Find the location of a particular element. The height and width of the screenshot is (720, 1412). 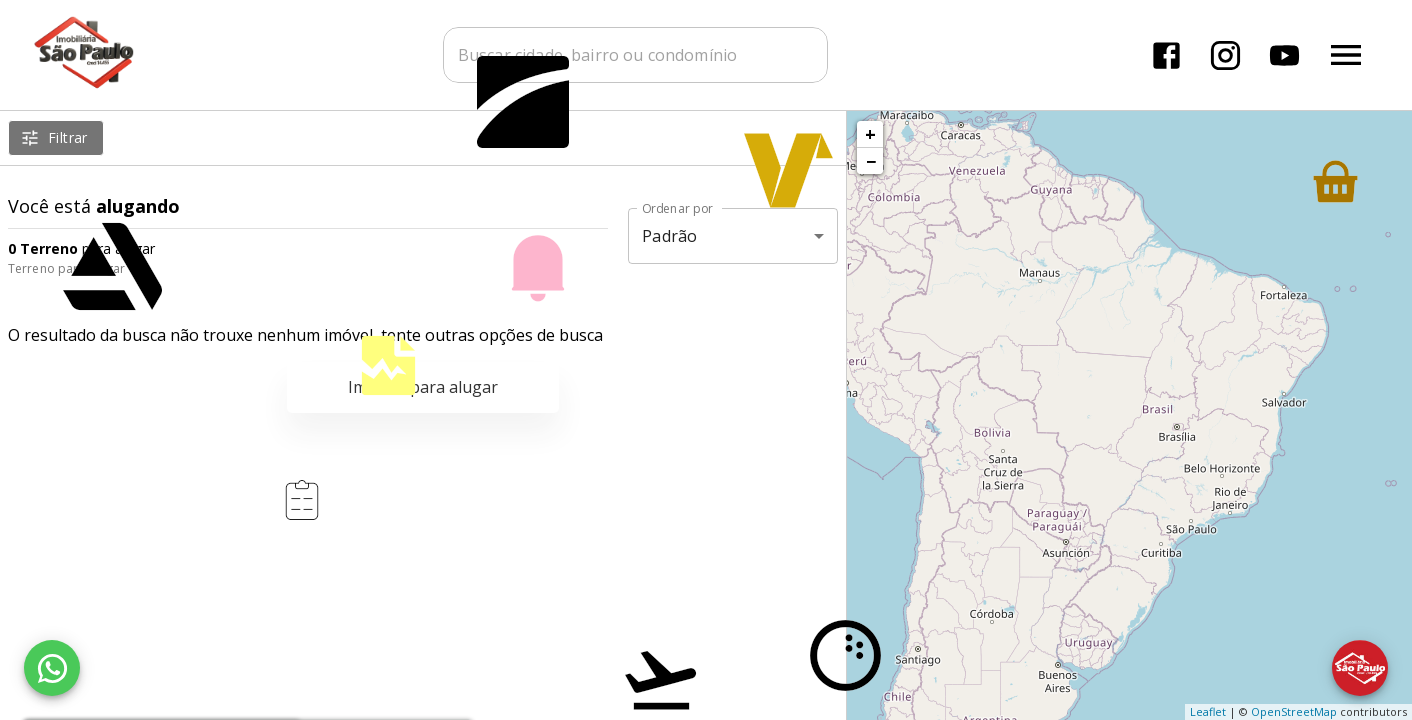

devexpress brand logo is located at coordinates (523, 102).